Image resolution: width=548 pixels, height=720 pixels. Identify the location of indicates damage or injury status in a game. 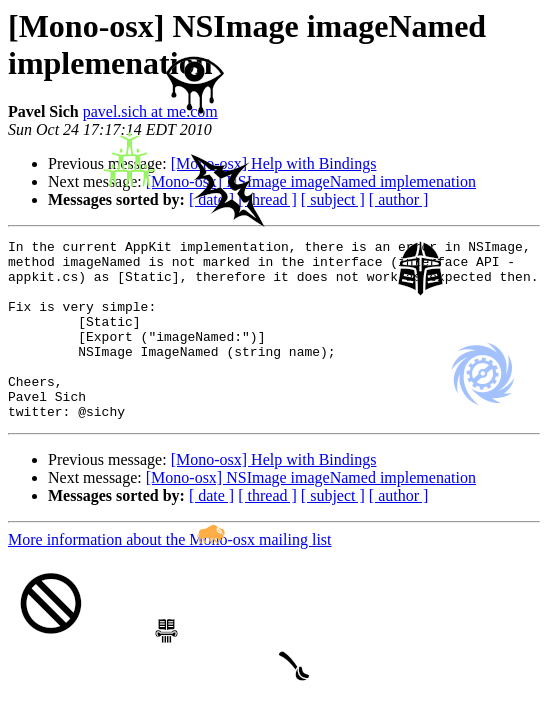
(227, 190).